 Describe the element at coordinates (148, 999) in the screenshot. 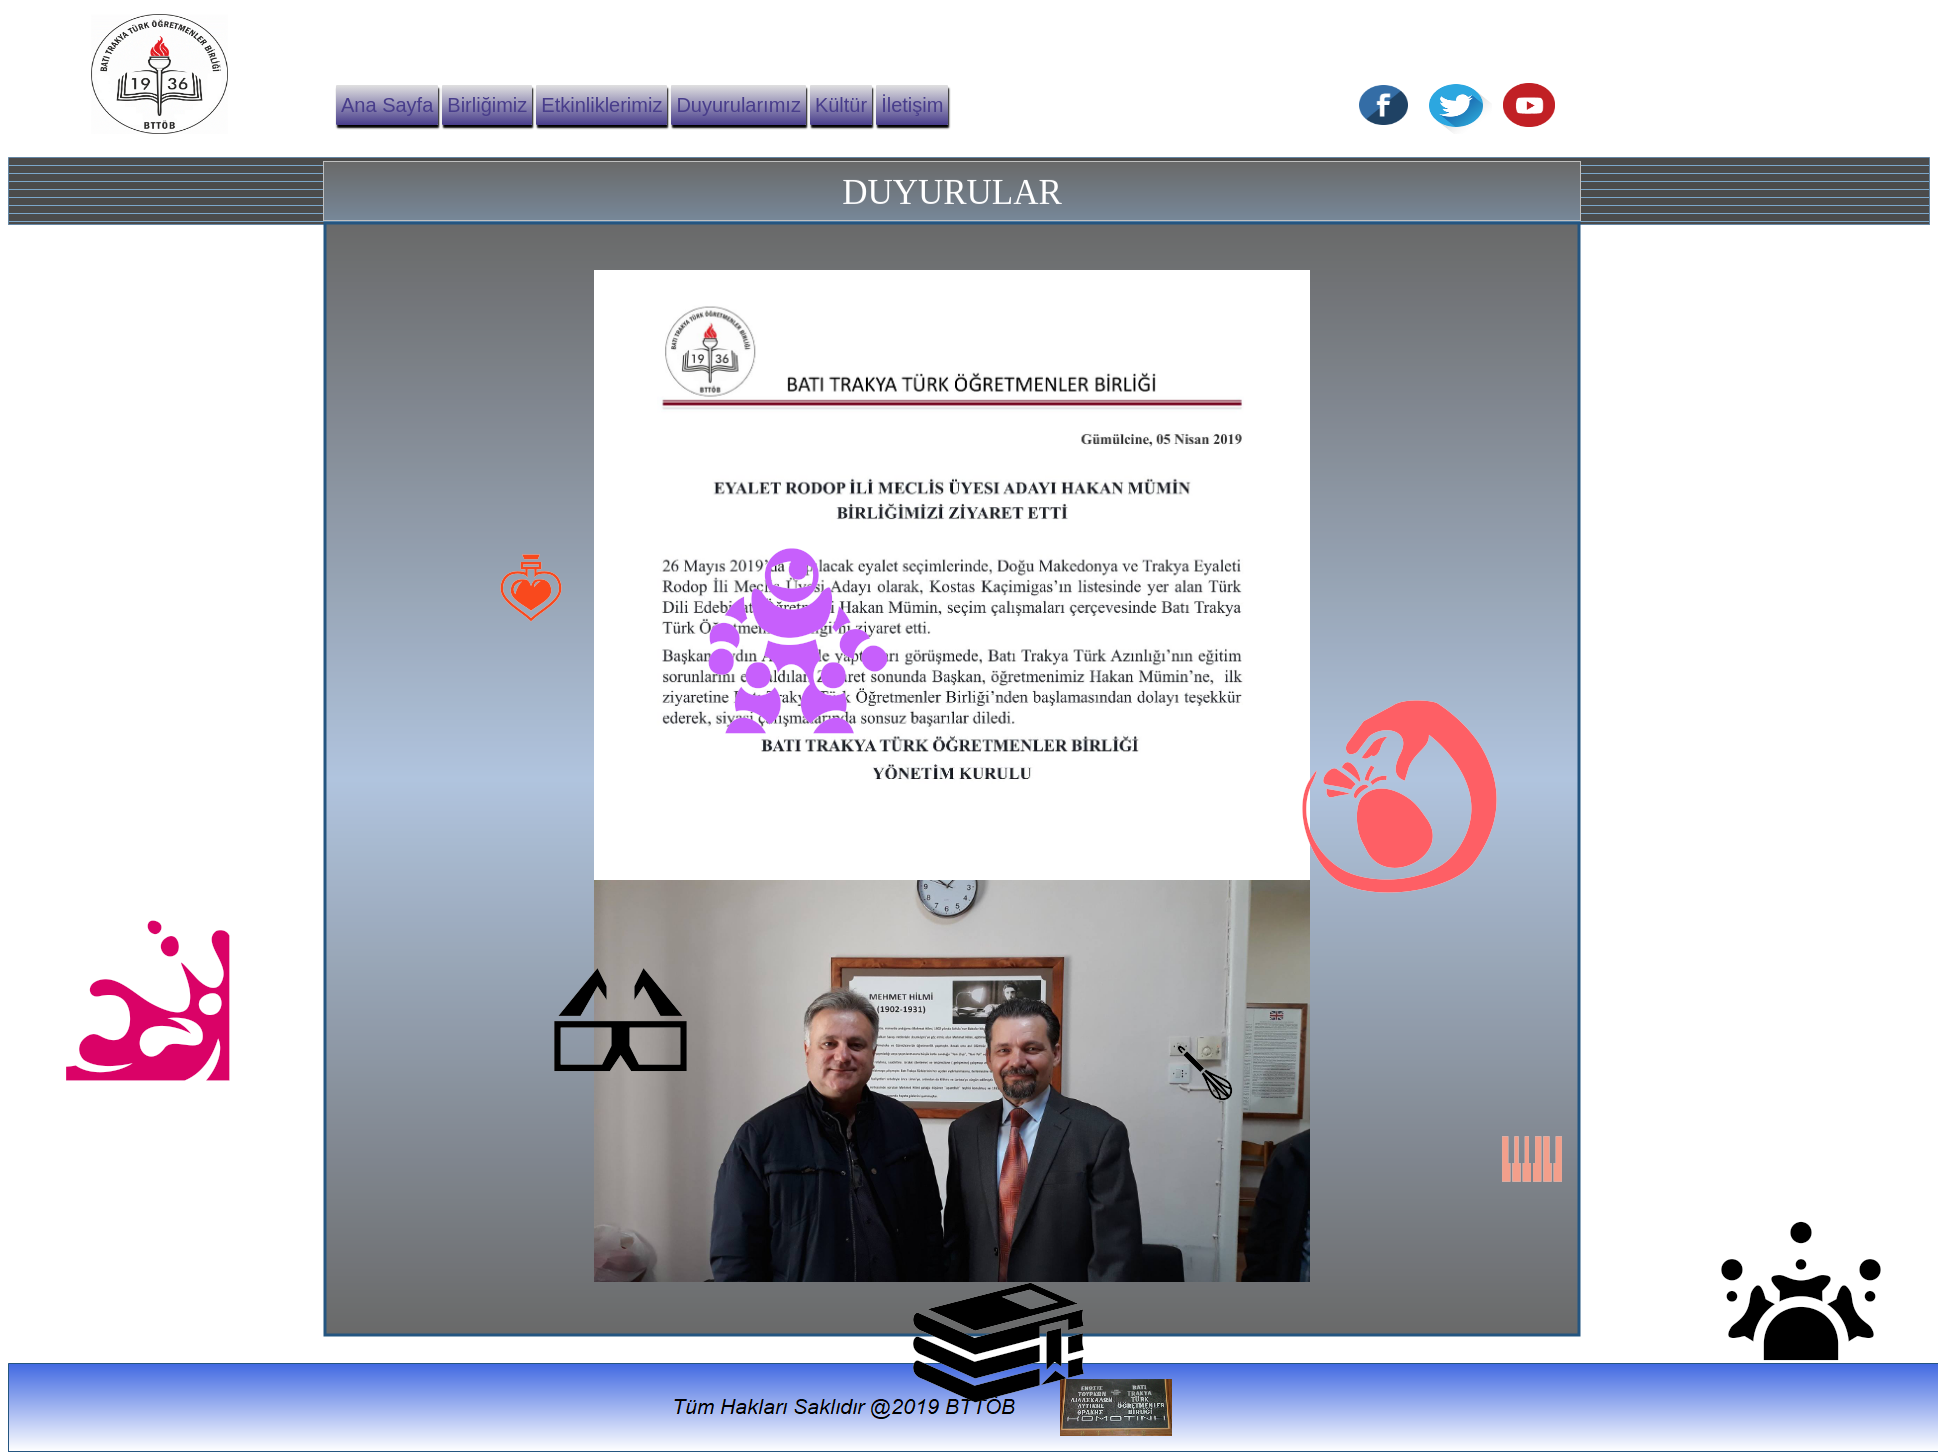

I see `indicates liquid or slime-type item in game inventory` at that location.